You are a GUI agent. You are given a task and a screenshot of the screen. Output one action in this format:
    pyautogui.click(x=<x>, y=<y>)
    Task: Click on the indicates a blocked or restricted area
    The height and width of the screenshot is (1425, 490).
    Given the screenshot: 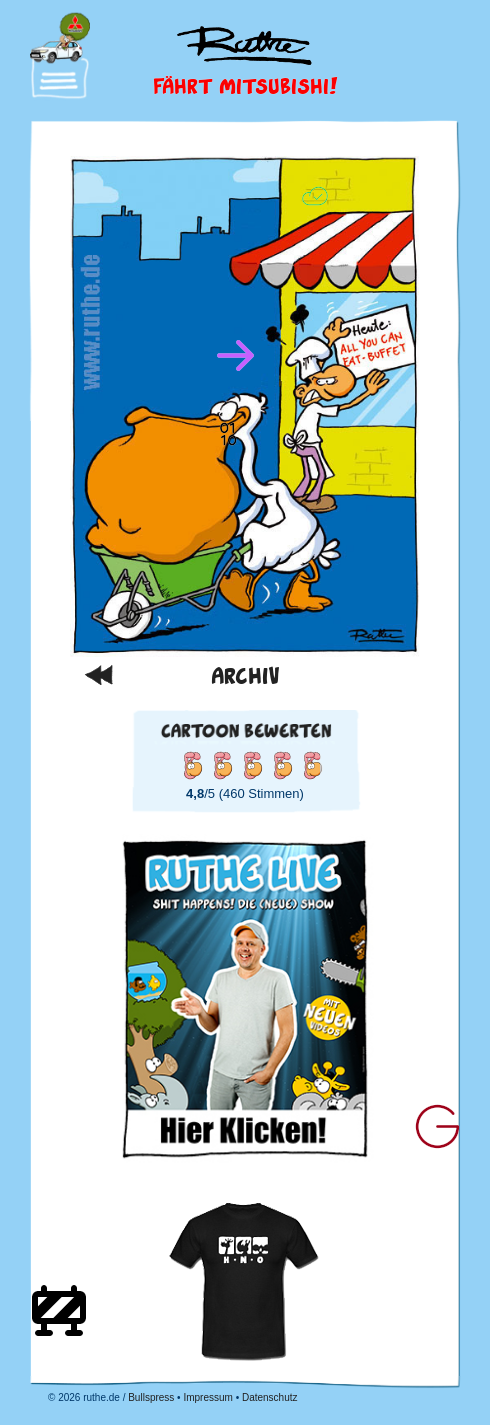 What is the action you would take?
    pyautogui.click(x=59, y=1309)
    